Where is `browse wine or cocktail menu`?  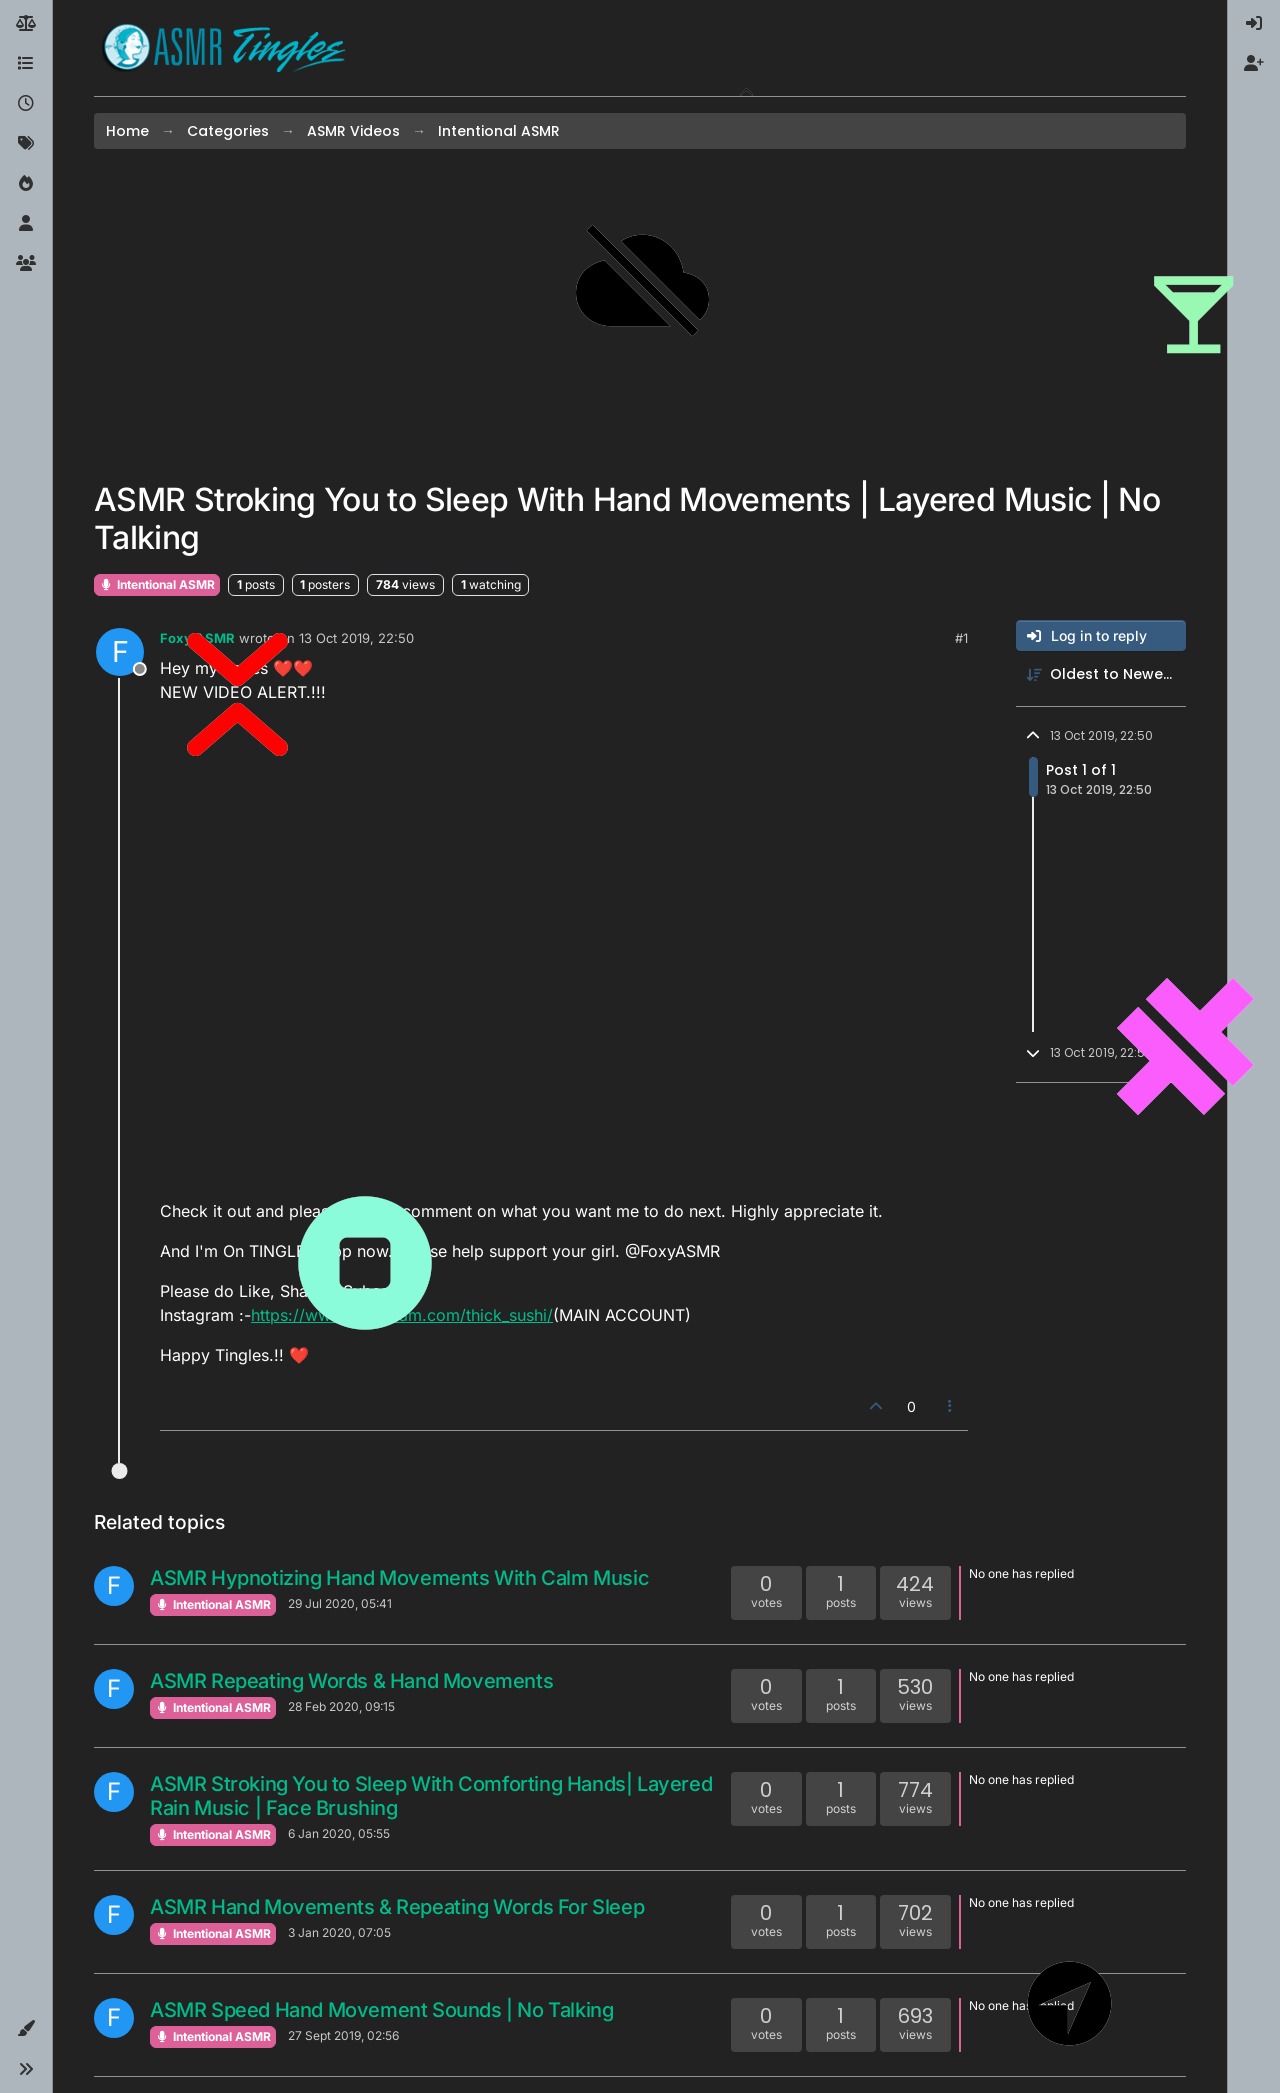 browse wine or cocktail menu is located at coordinates (1193, 314).